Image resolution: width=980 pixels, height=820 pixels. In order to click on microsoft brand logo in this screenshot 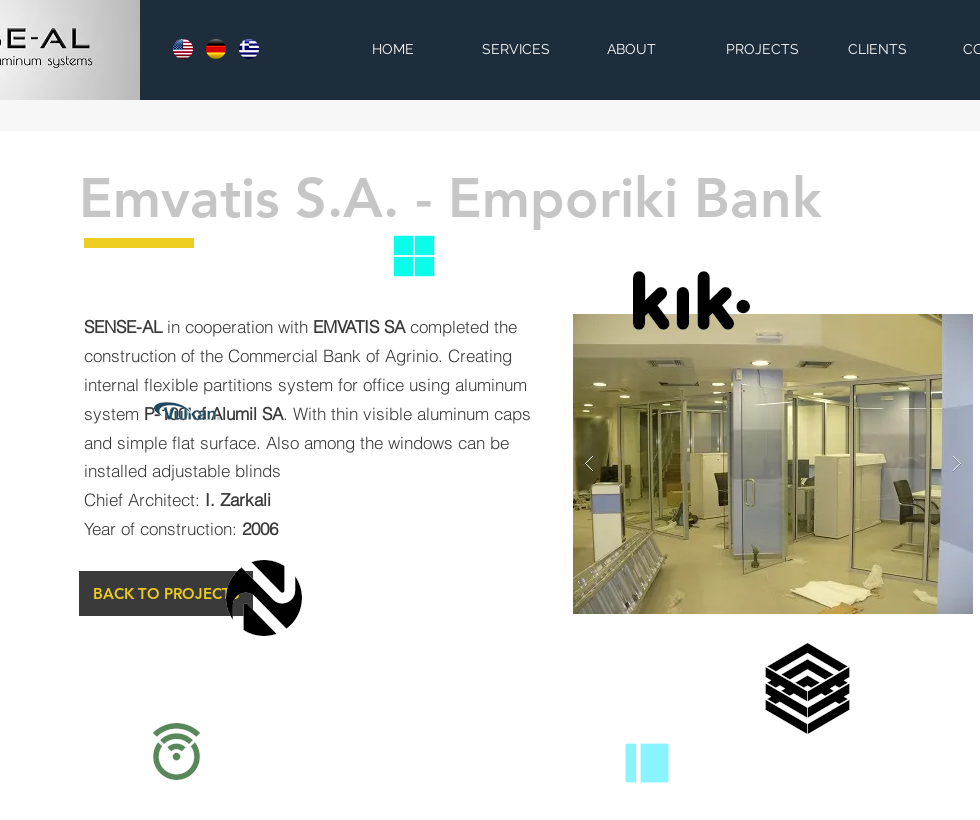, I will do `click(414, 256)`.